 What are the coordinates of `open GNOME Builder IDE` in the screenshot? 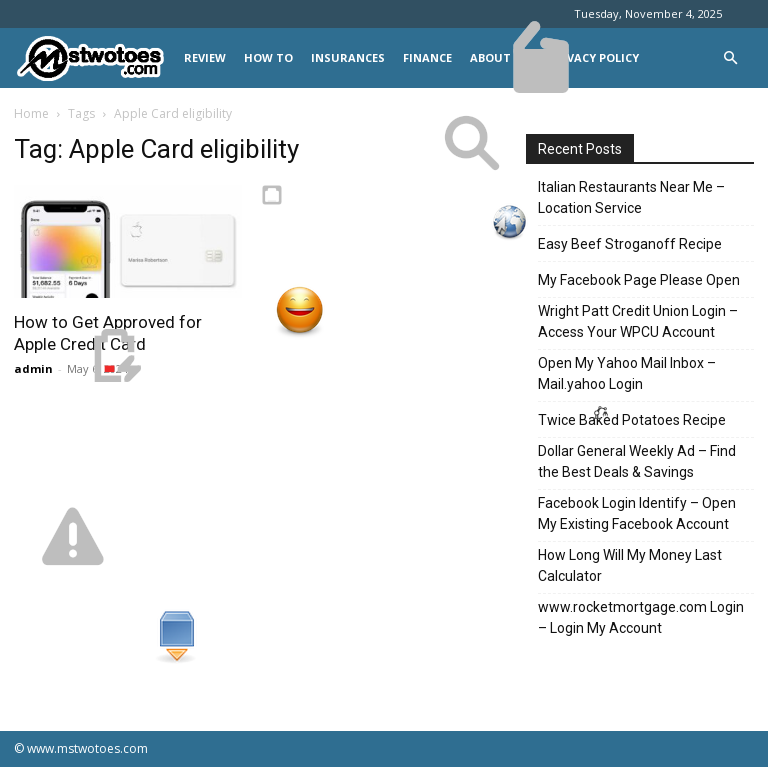 It's located at (600, 412).